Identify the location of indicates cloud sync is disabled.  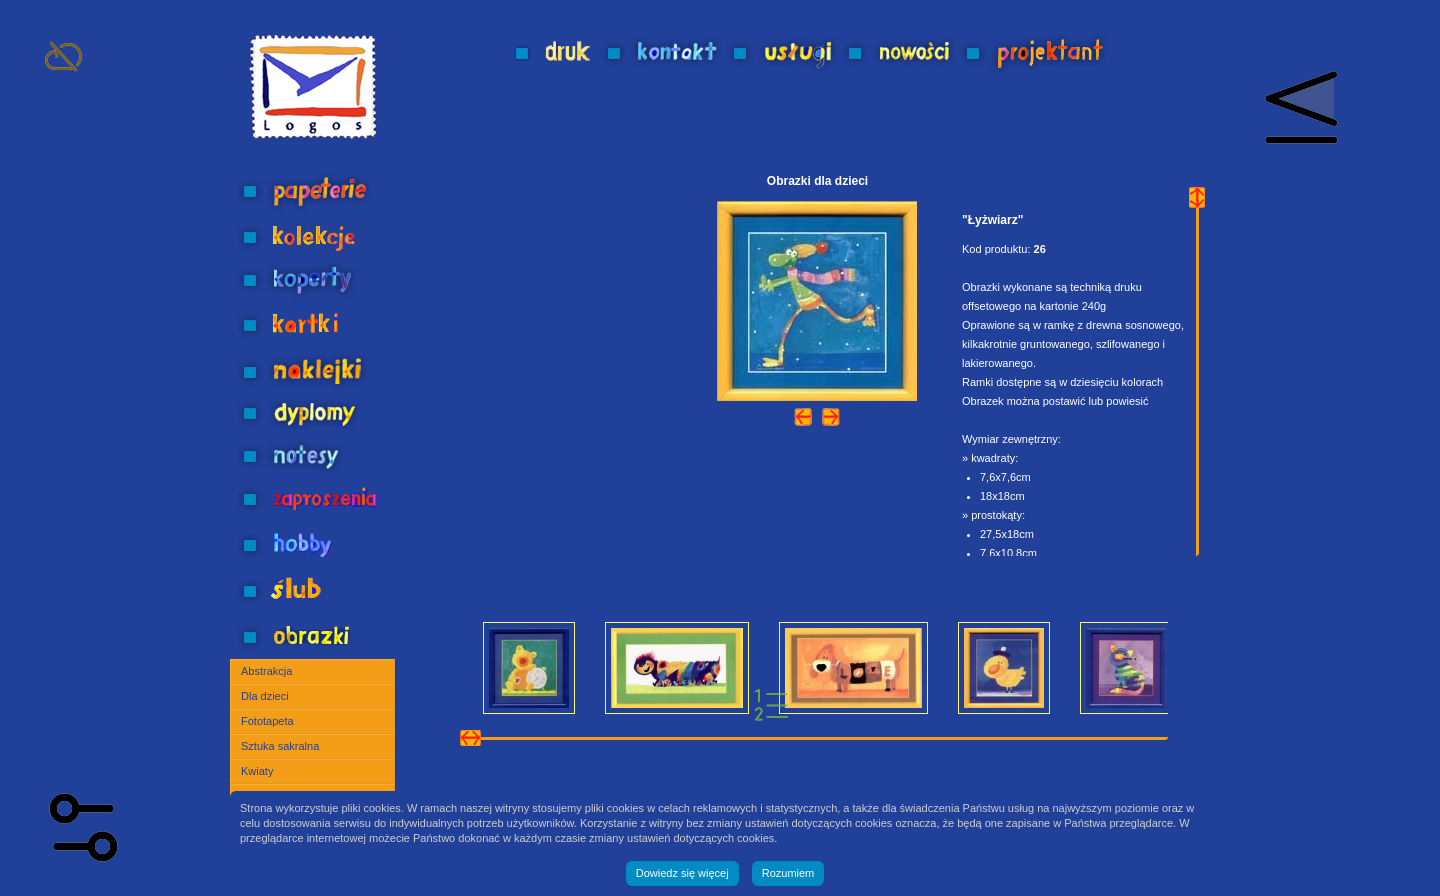
(63, 56).